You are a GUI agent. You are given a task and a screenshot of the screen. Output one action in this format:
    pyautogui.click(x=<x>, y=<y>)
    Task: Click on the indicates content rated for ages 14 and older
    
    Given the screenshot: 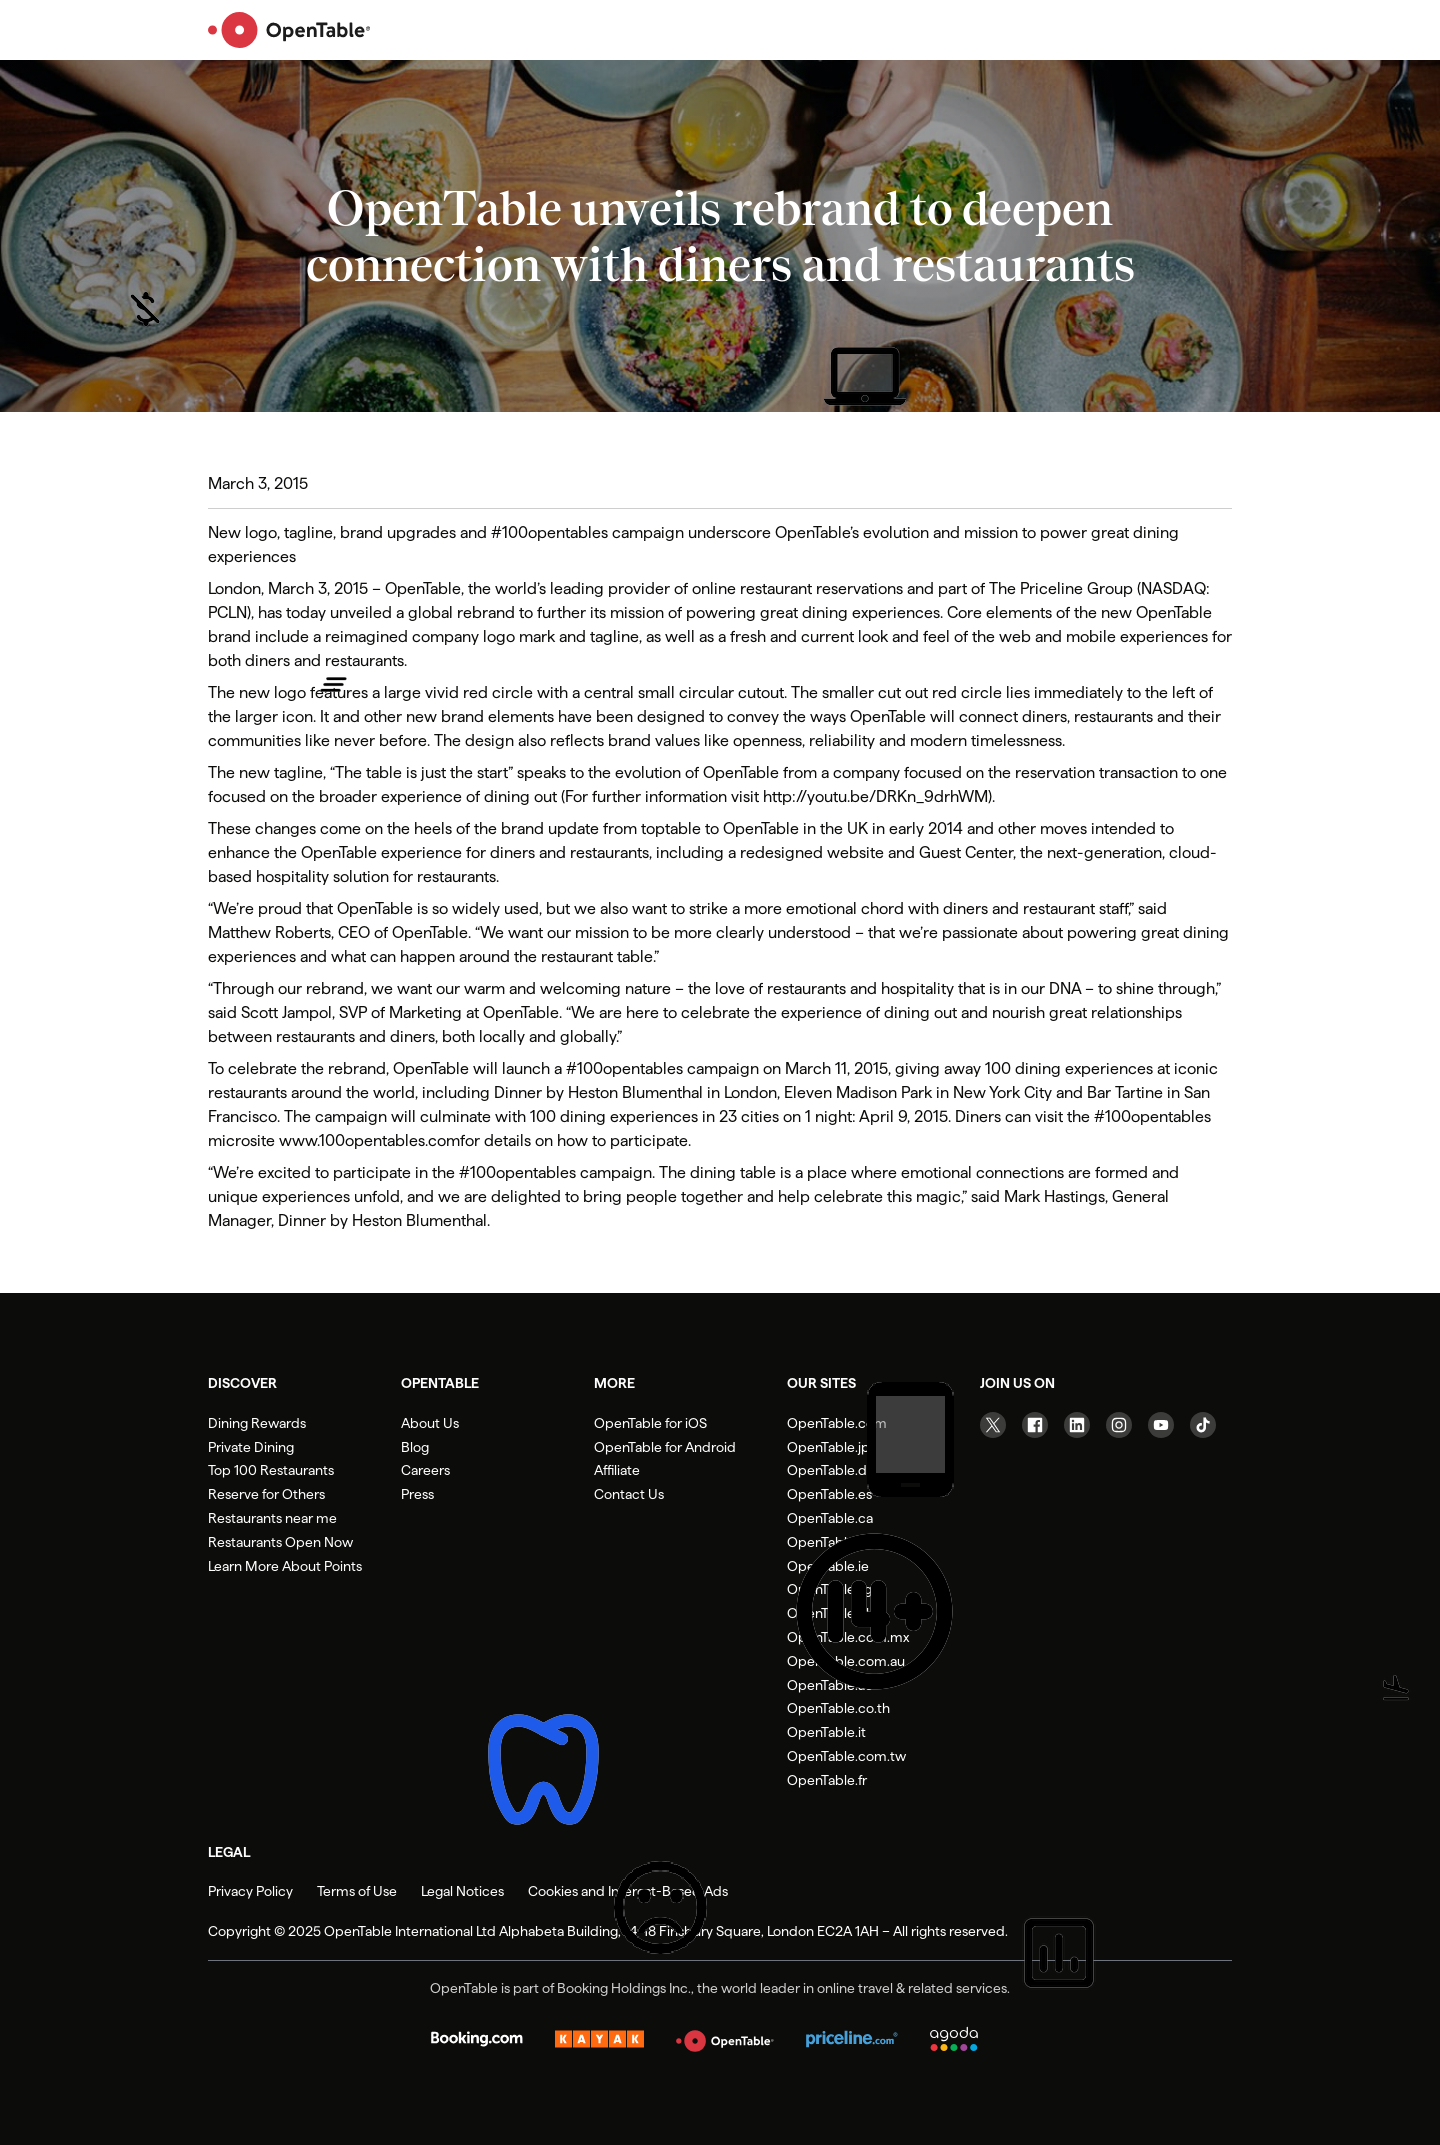 What is the action you would take?
    pyautogui.click(x=874, y=1611)
    